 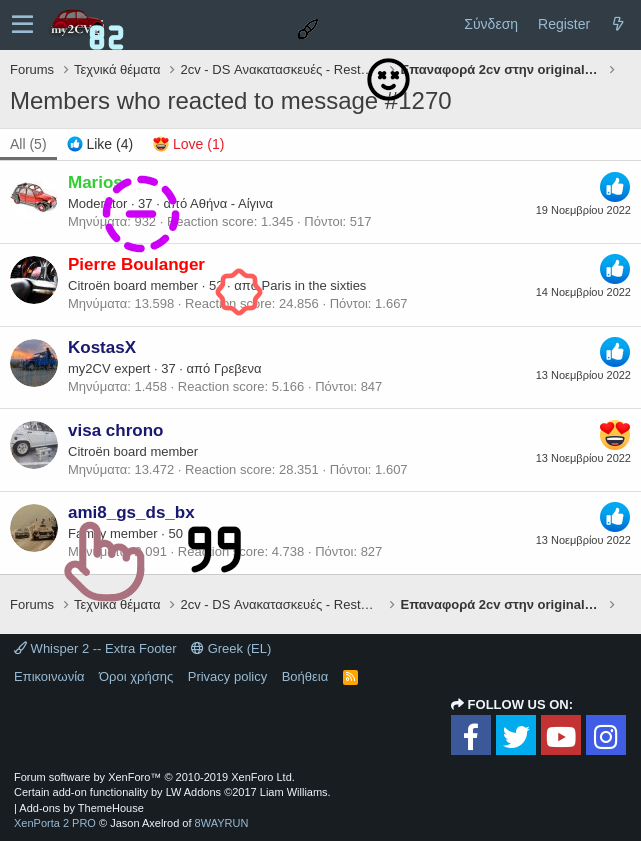 What do you see at coordinates (214, 549) in the screenshot?
I see `insert a block quote` at bounding box center [214, 549].